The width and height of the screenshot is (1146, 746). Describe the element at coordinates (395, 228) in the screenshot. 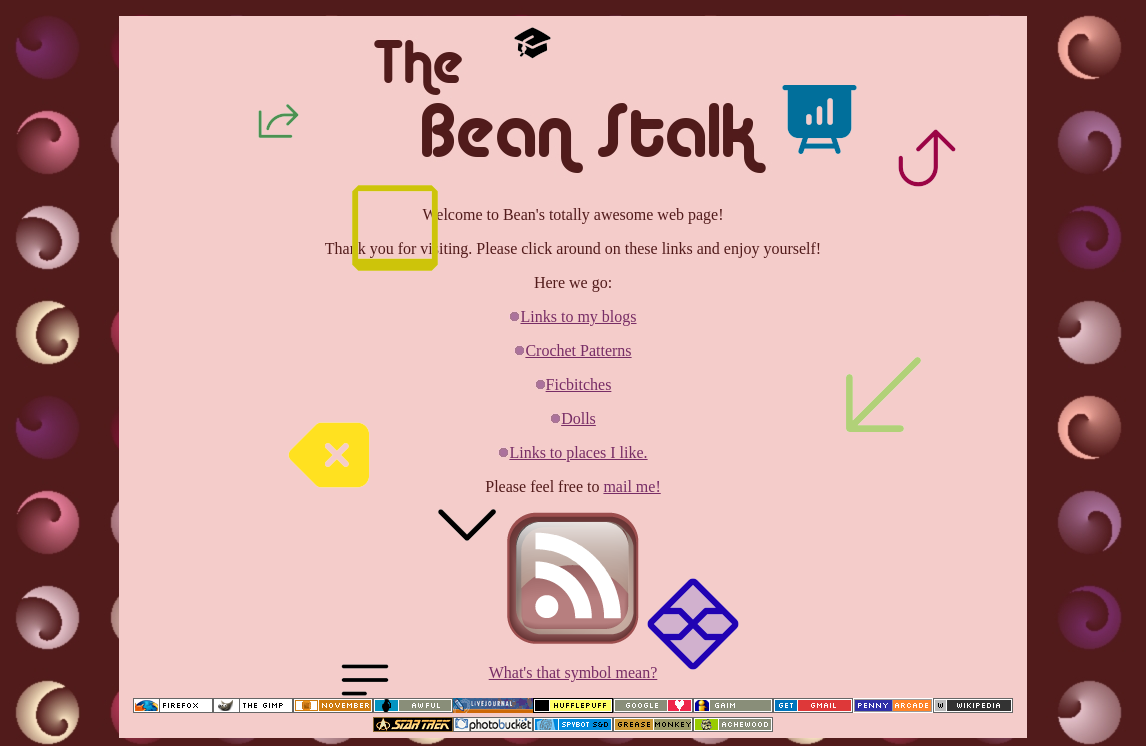

I see `toggle the status bar visibility` at that location.